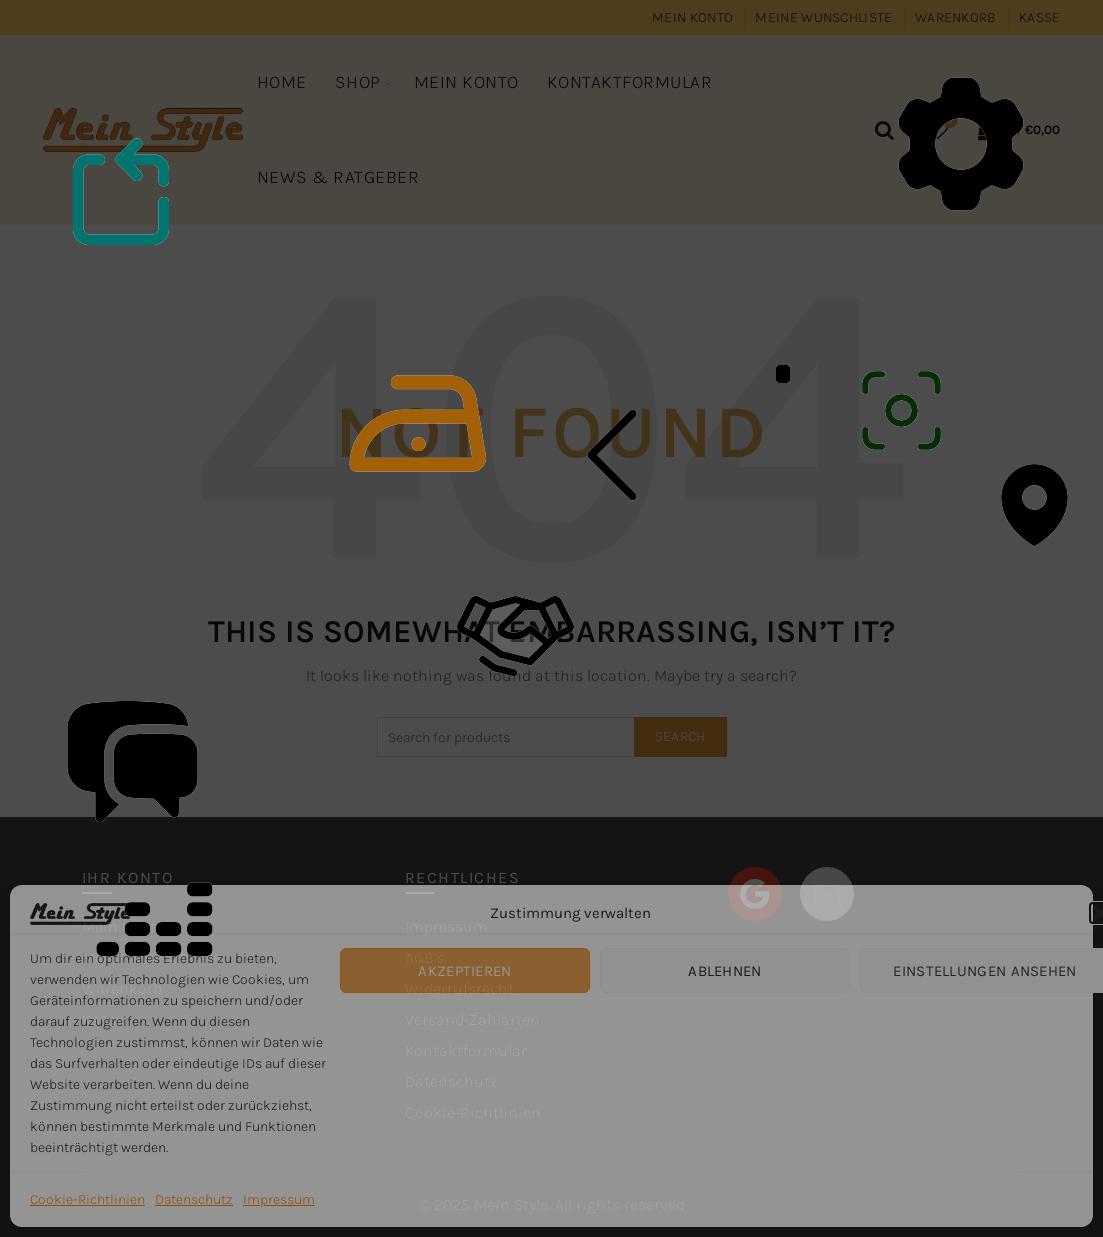  What do you see at coordinates (901, 410) in the screenshot?
I see `activate camera focus or autofocus` at bounding box center [901, 410].